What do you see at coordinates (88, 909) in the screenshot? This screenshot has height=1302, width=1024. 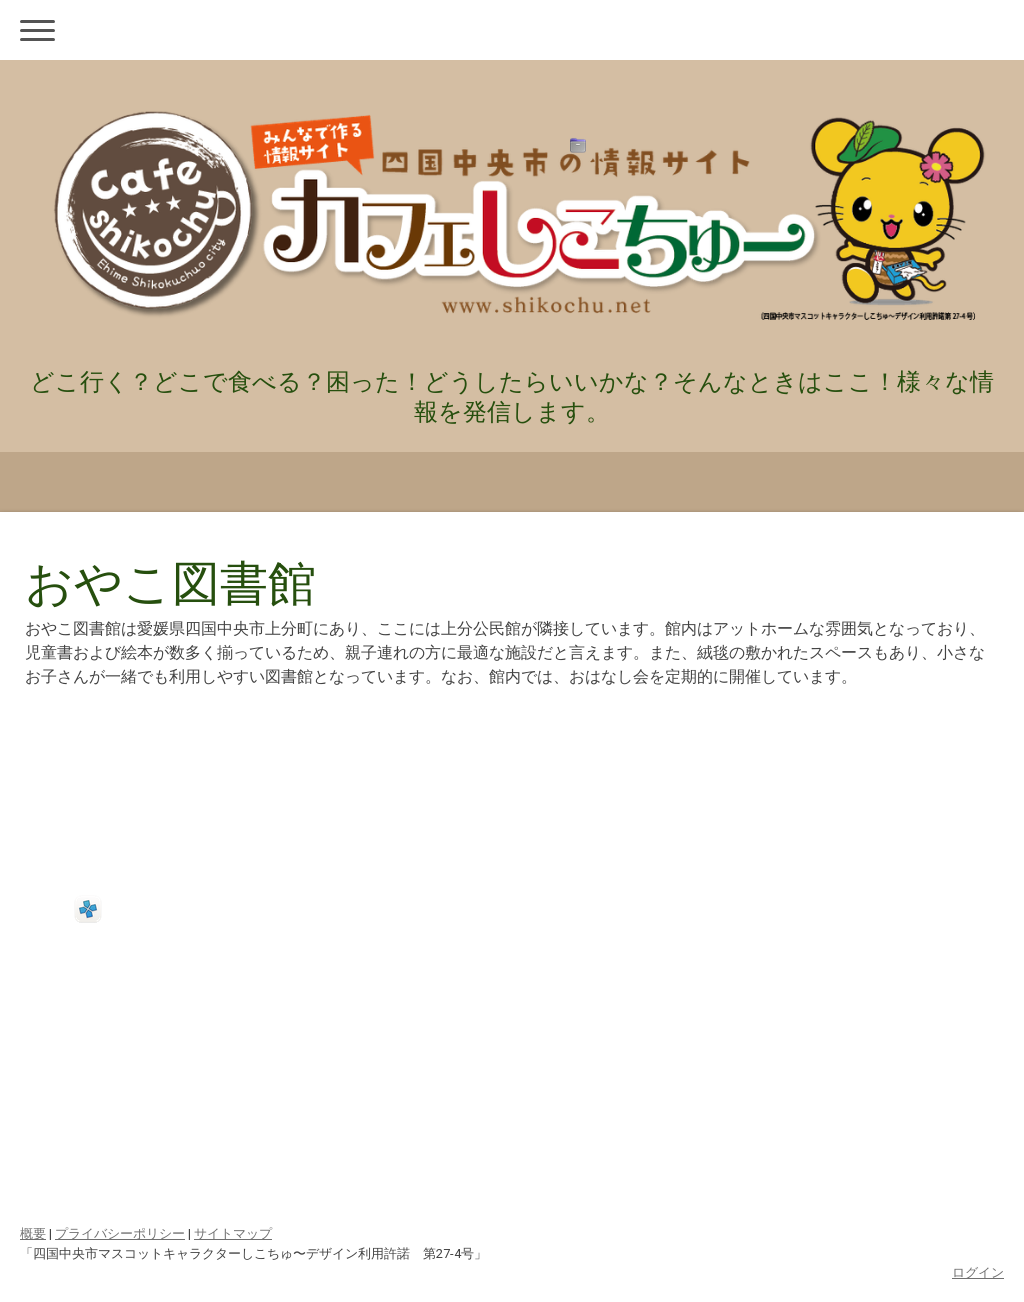 I see `launch ppsspp psp emulator` at bounding box center [88, 909].